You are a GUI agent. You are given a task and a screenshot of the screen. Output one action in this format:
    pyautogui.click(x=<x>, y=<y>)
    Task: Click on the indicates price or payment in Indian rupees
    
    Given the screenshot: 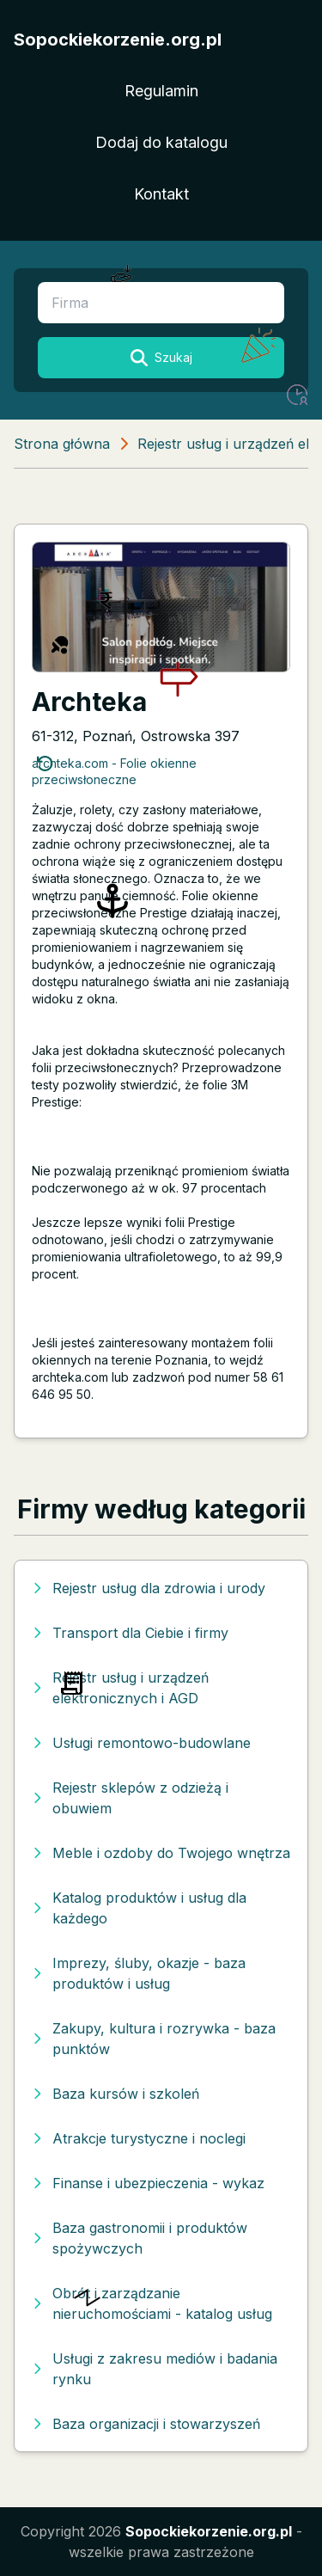 What is the action you would take?
    pyautogui.click(x=106, y=600)
    